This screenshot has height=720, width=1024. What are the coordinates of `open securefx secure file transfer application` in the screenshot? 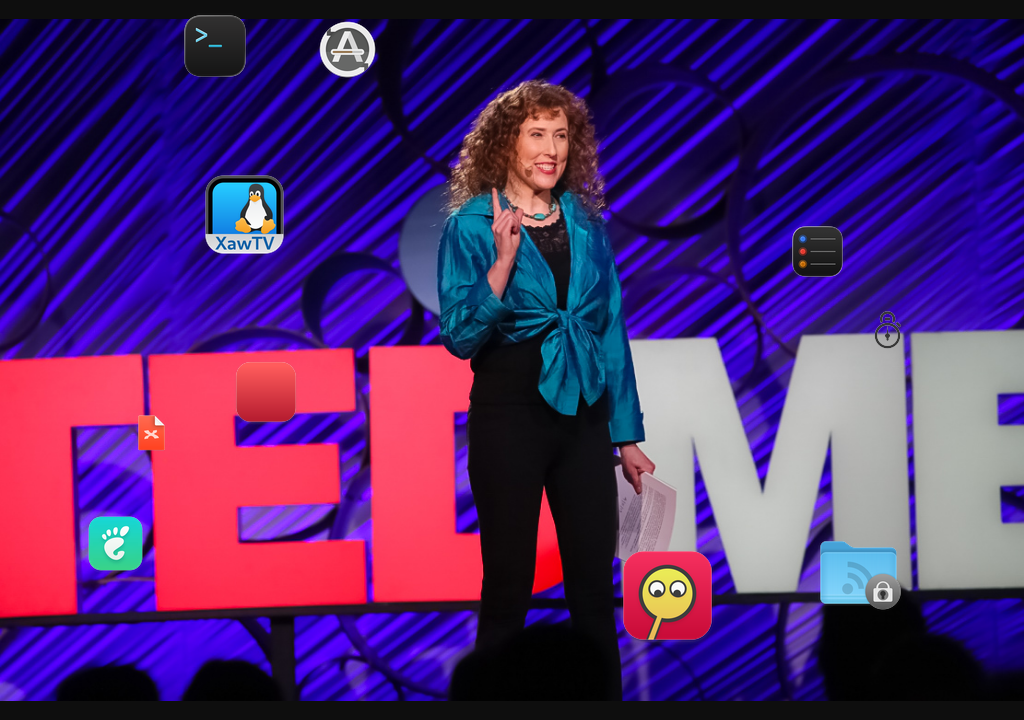 It's located at (858, 572).